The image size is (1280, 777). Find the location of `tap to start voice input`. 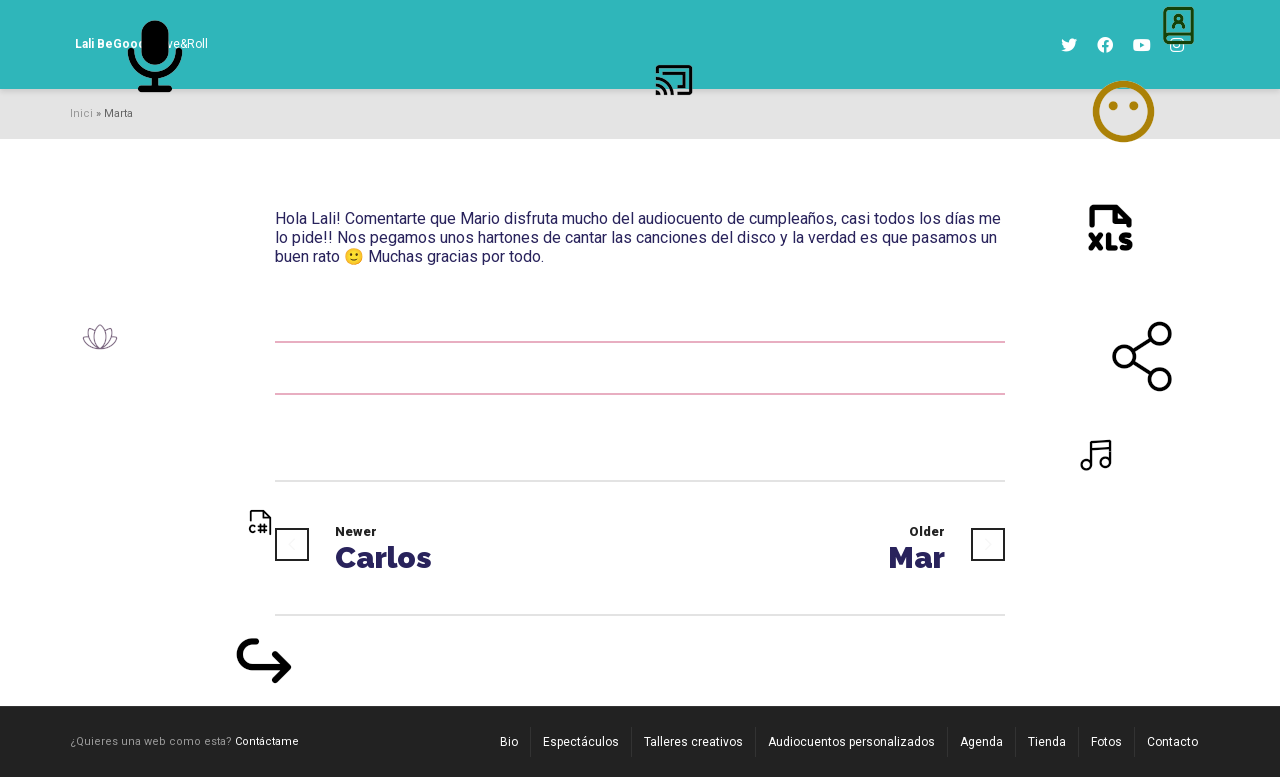

tap to start voice input is located at coordinates (155, 58).